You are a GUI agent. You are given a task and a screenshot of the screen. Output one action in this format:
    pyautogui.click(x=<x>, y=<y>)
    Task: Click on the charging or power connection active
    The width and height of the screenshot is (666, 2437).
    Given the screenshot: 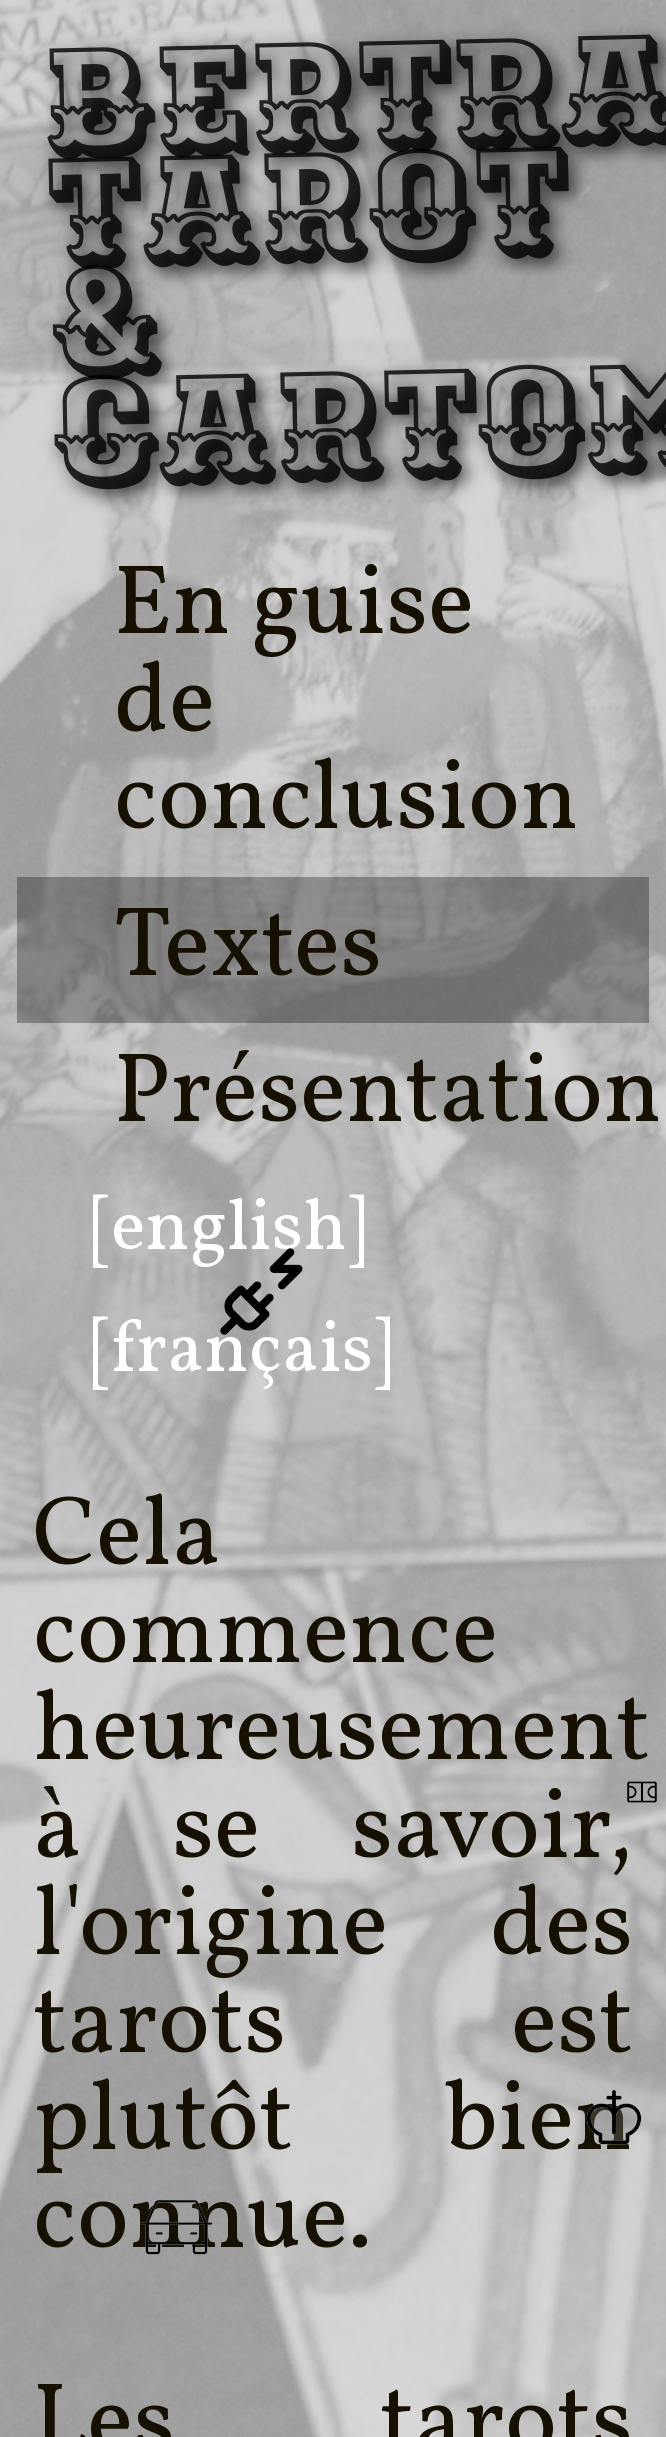 What is the action you would take?
    pyautogui.click(x=265, y=1289)
    